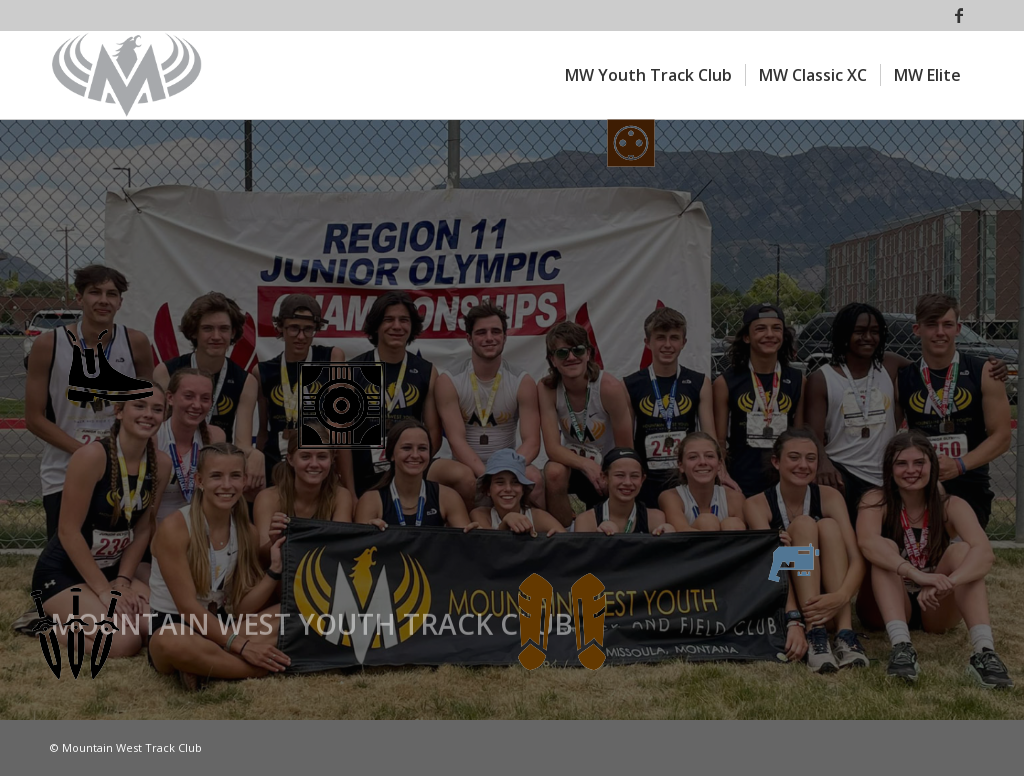  Describe the element at coordinates (341, 405) in the screenshot. I see `decorative tile or pattern element` at that location.